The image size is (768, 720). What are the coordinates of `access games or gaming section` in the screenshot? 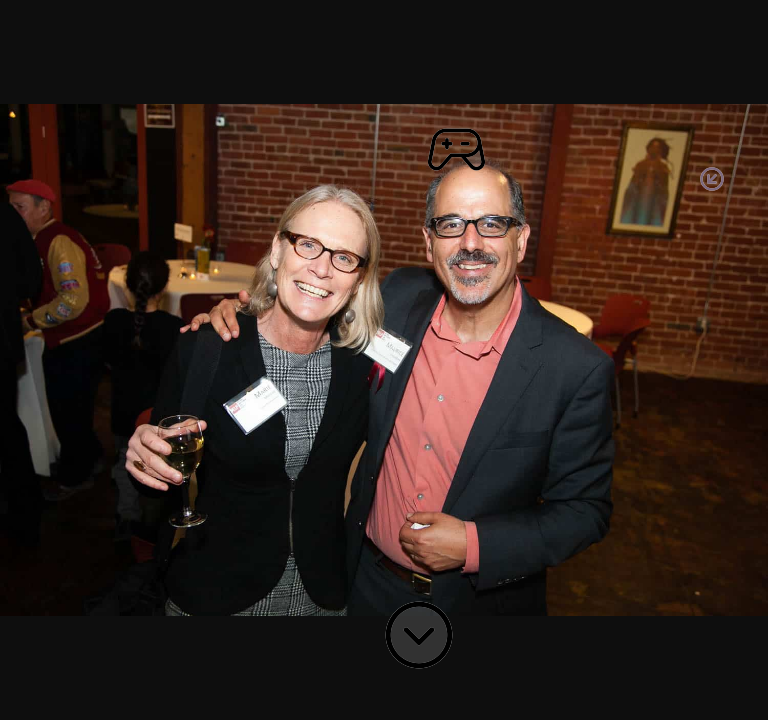 It's located at (456, 149).